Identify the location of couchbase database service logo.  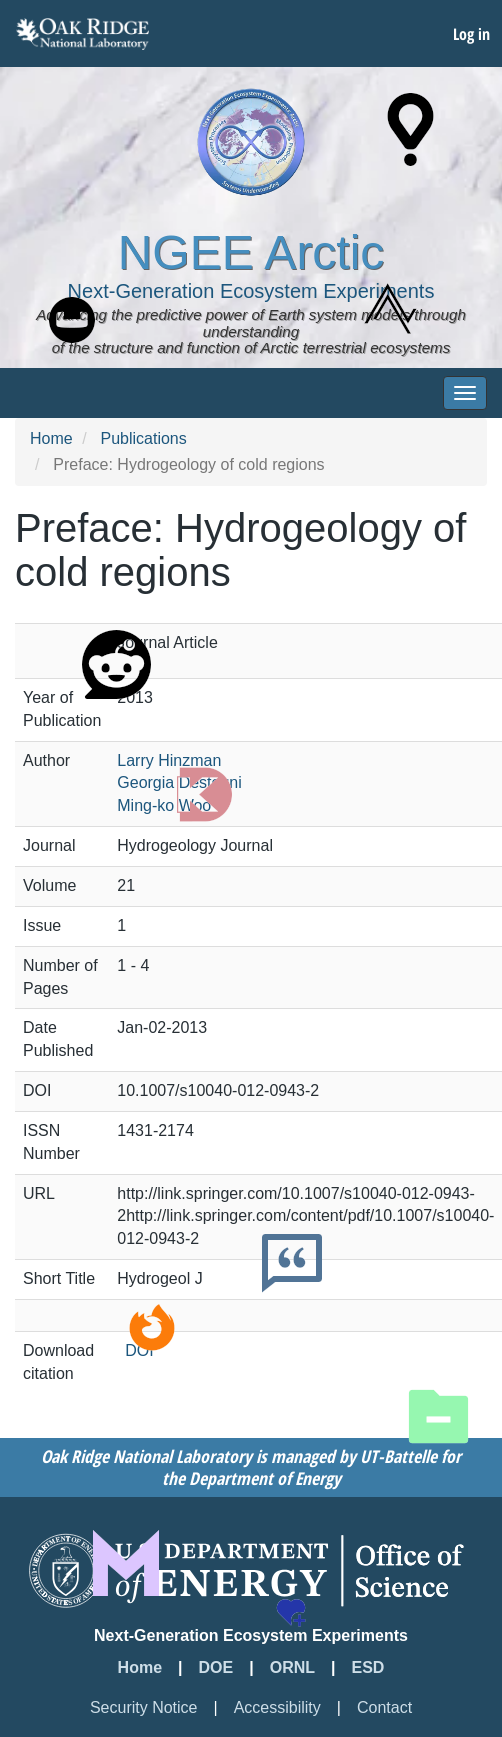
(72, 320).